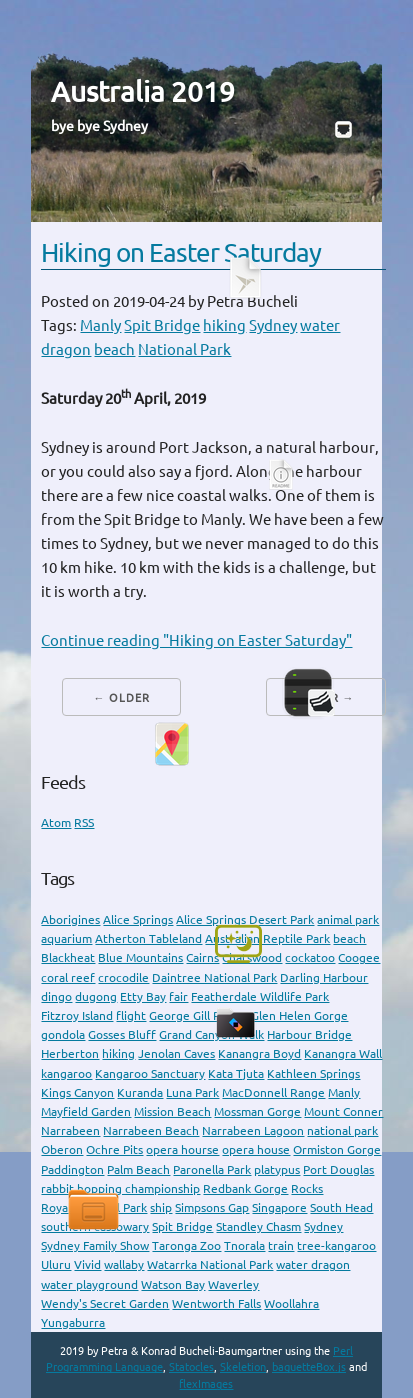  What do you see at coordinates (238, 942) in the screenshot?
I see `access screensaver settings` at bounding box center [238, 942].